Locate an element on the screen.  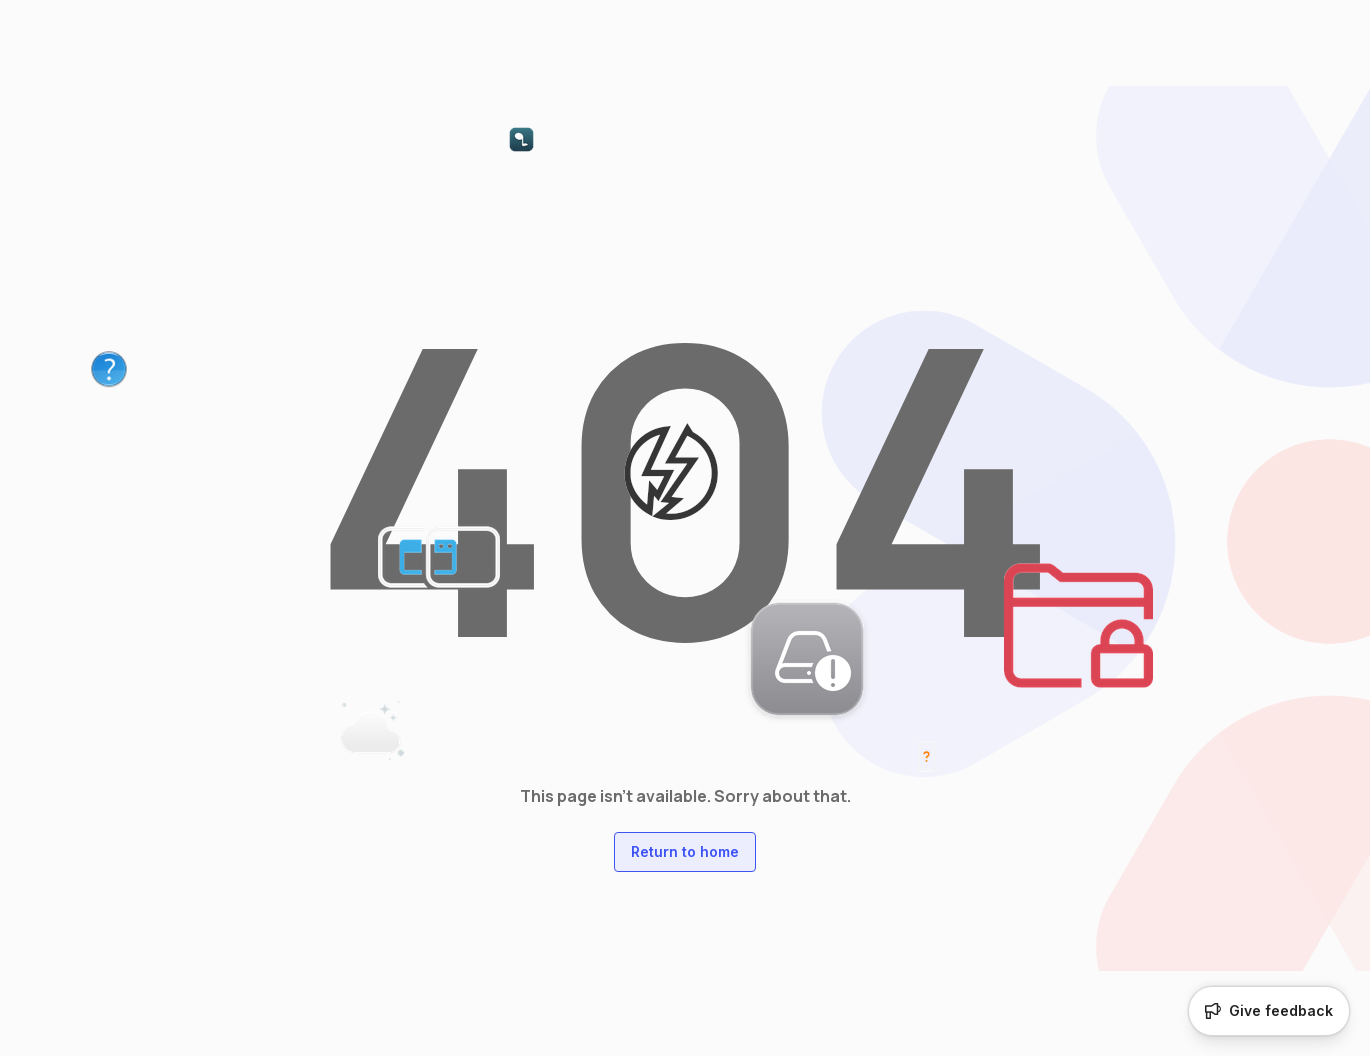
view notifications for connected devices is located at coordinates (807, 661).